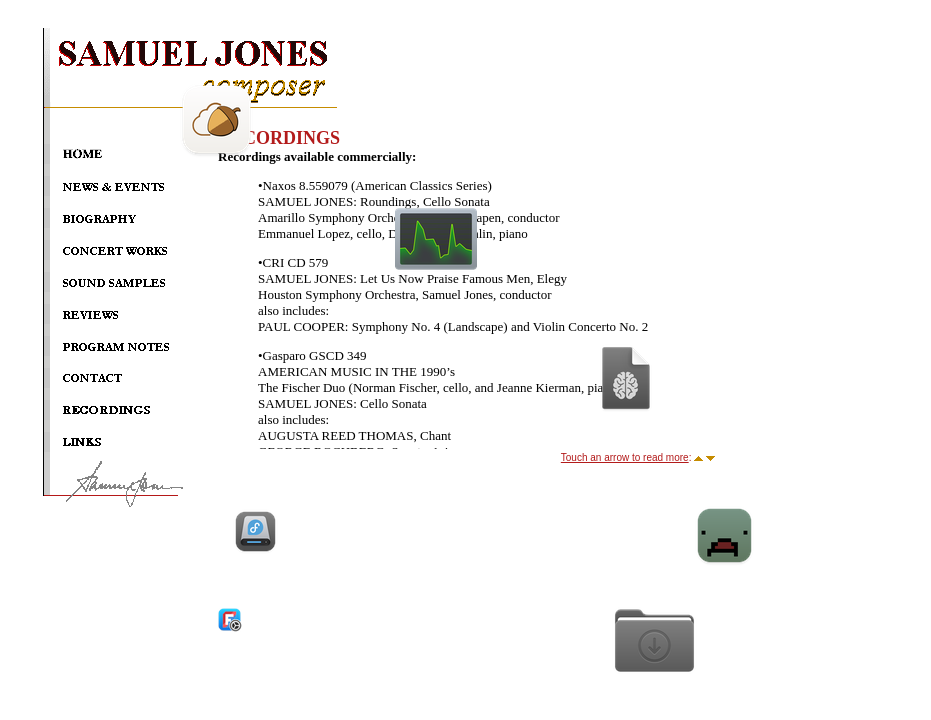 This screenshot has height=720, width=931. What do you see at coordinates (626, 378) in the screenshot?
I see `a DICOM medical imaging file` at bounding box center [626, 378].